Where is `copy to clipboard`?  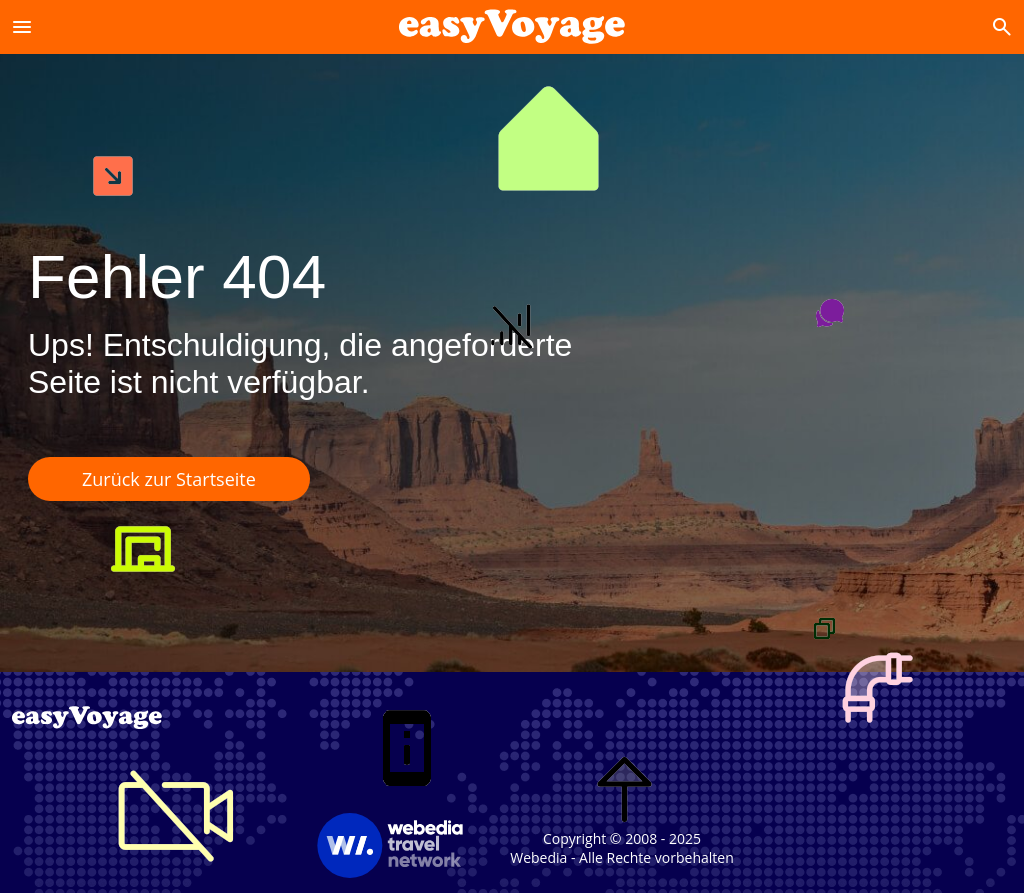
copy to clipboard is located at coordinates (824, 628).